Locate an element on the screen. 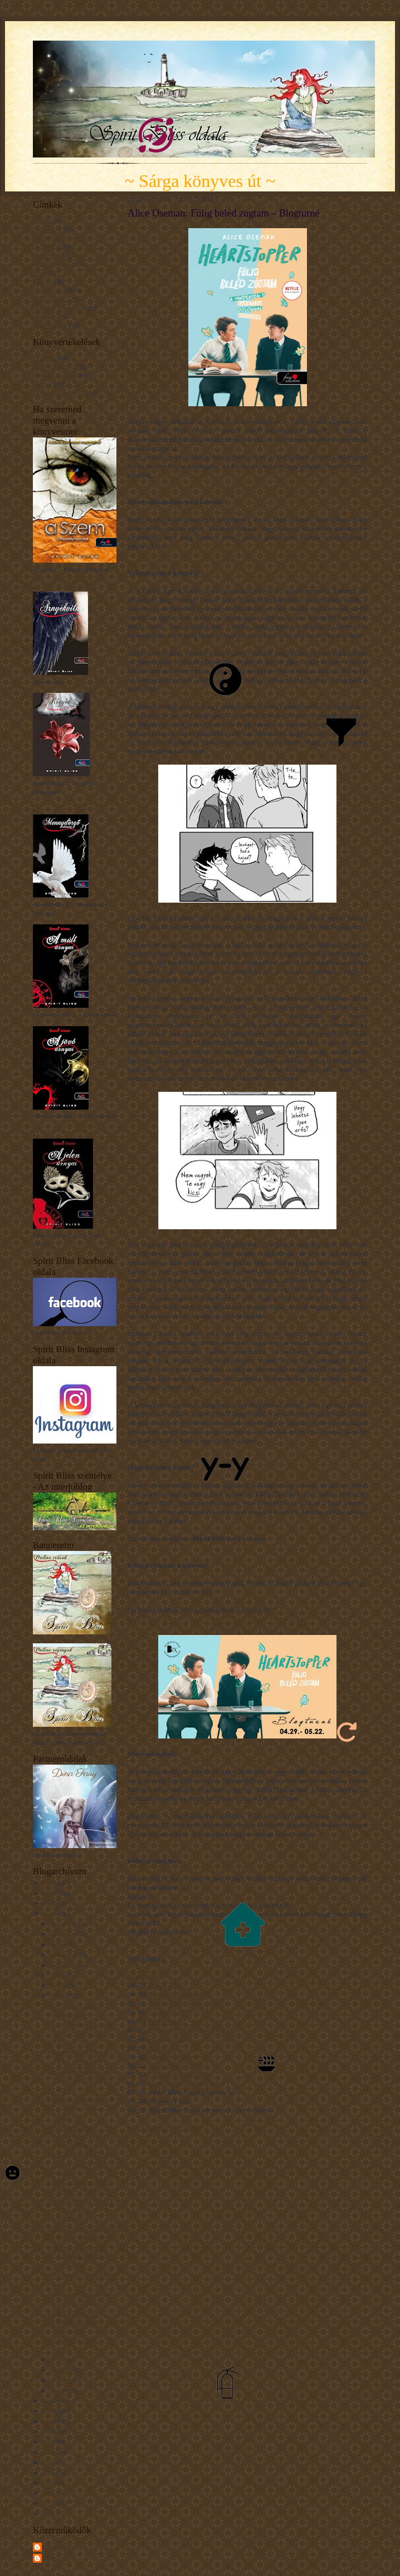  redo the last action is located at coordinates (347, 1732).